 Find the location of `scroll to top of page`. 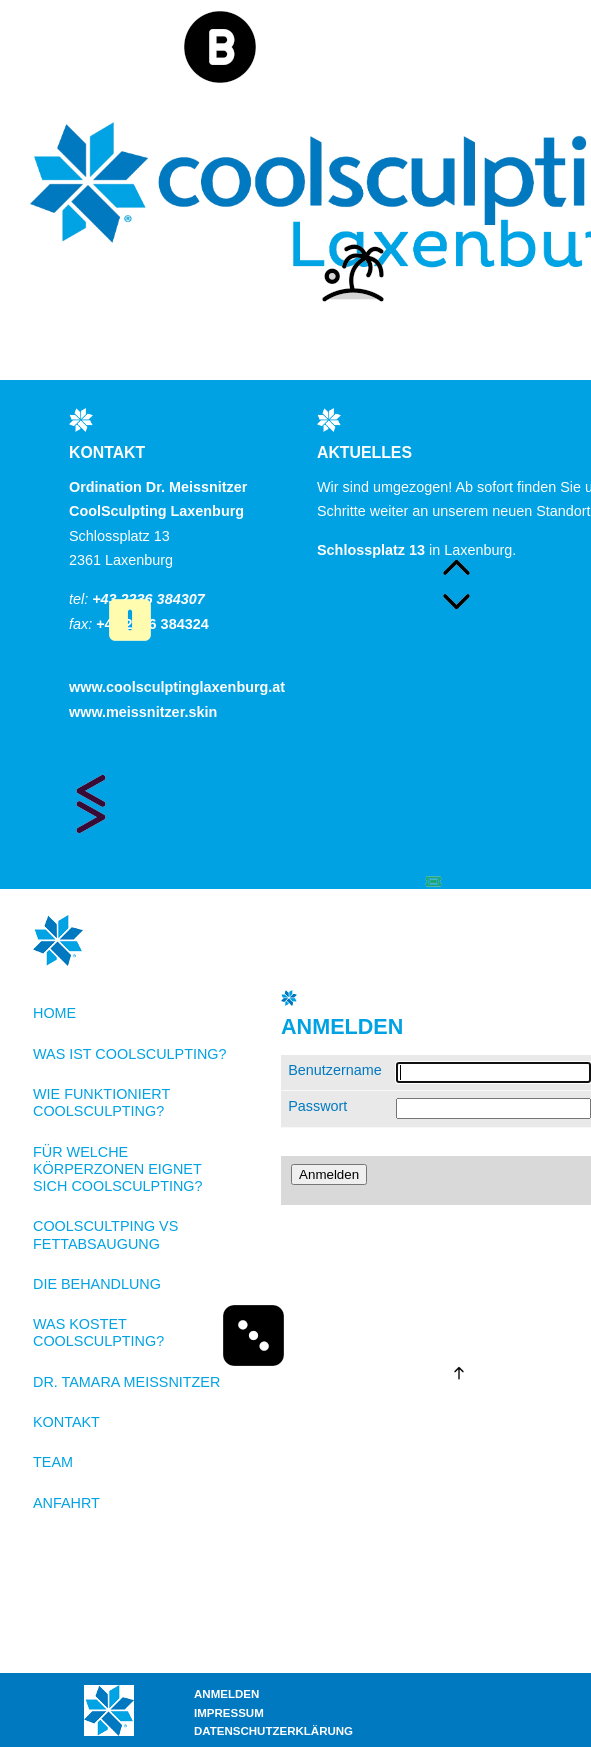

scroll to top of page is located at coordinates (459, 1373).